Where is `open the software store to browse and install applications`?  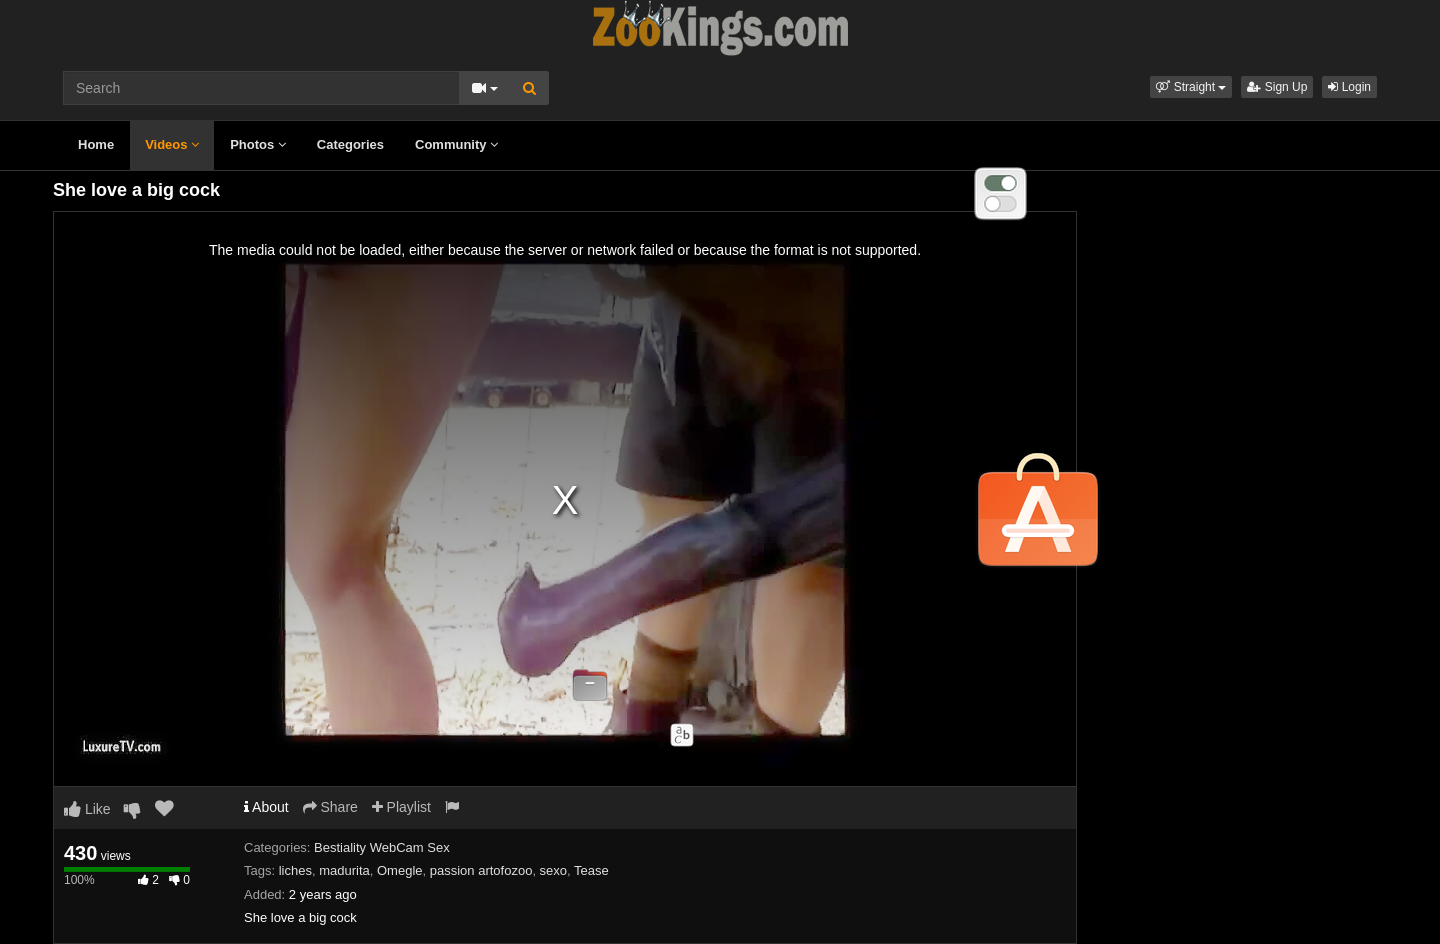 open the software store to browse and install applications is located at coordinates (1038, 519).